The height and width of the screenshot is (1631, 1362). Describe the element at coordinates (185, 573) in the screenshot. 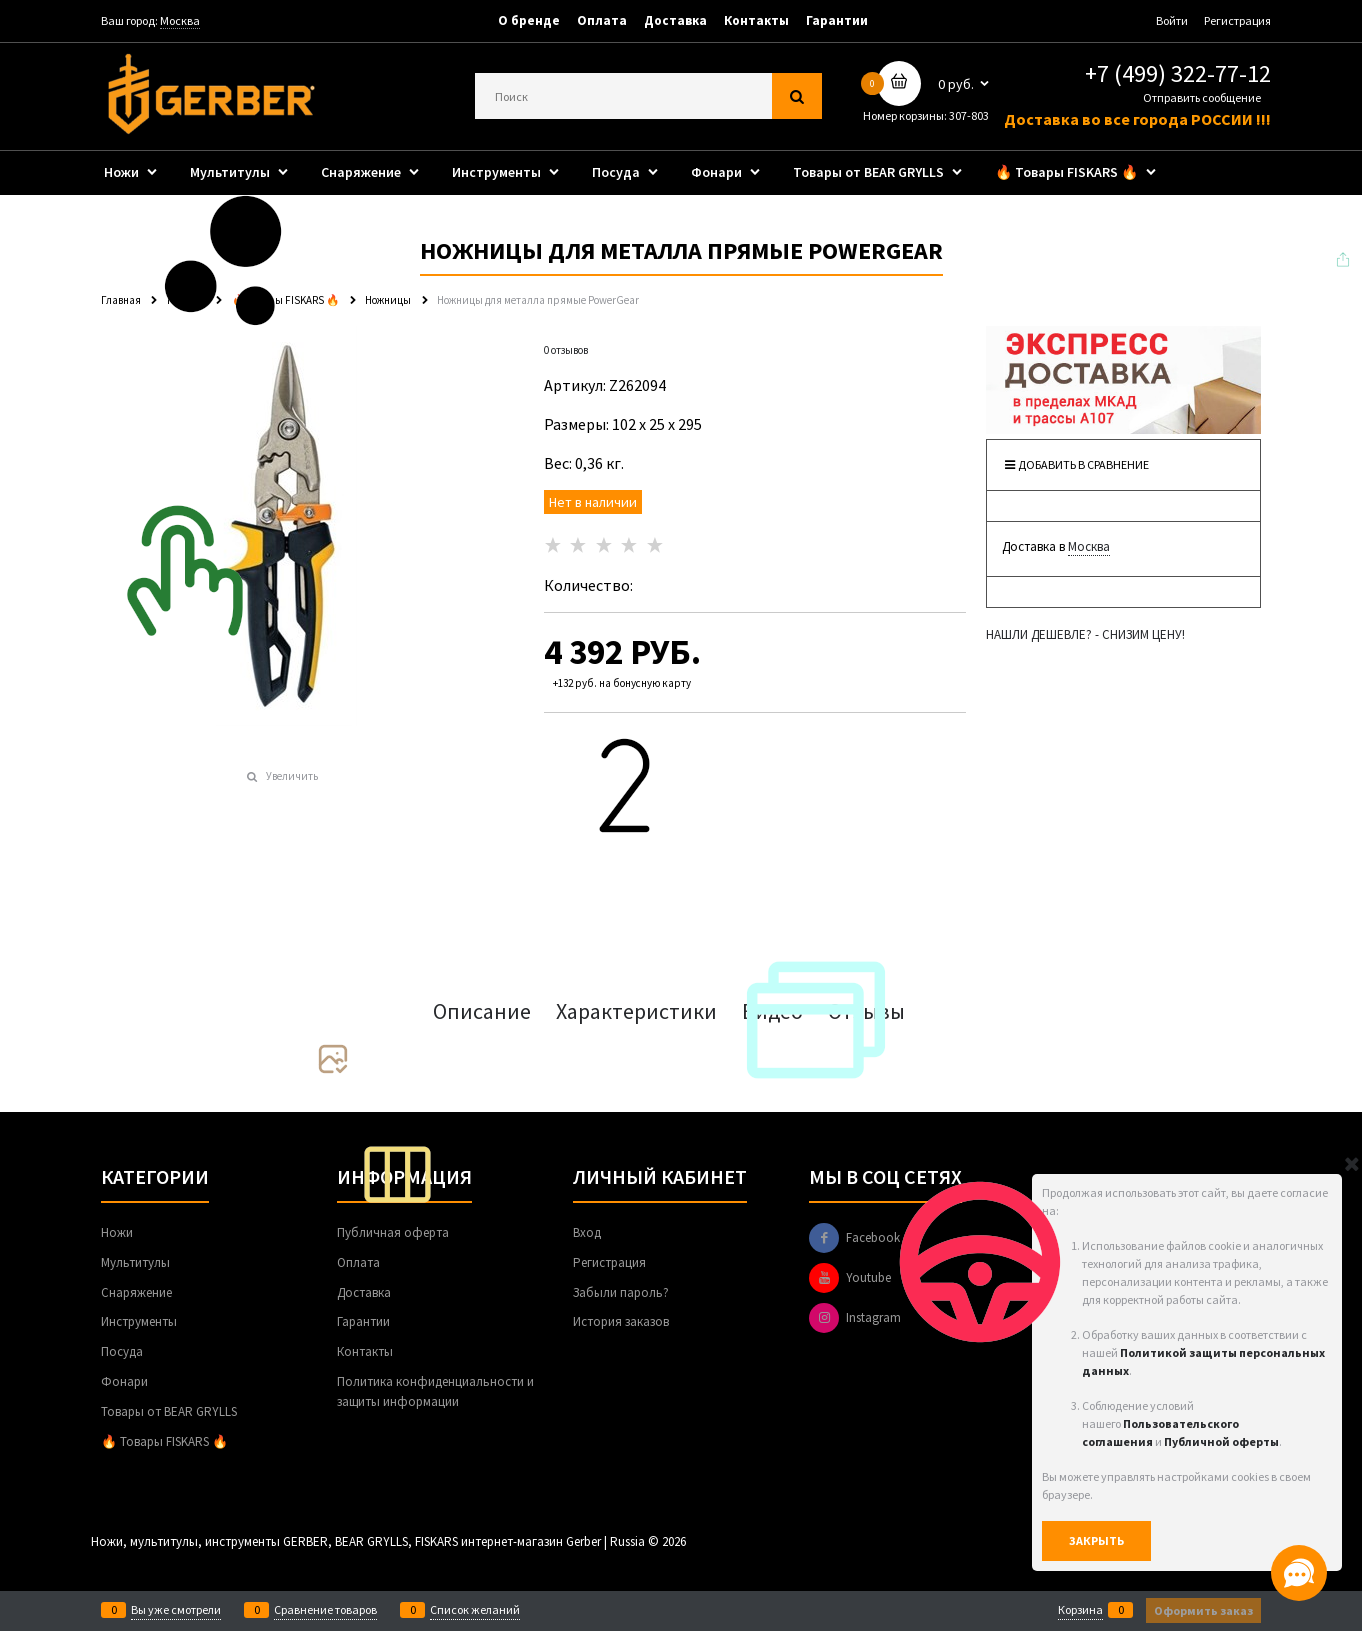

I see `tap to interact with this element` at that location.